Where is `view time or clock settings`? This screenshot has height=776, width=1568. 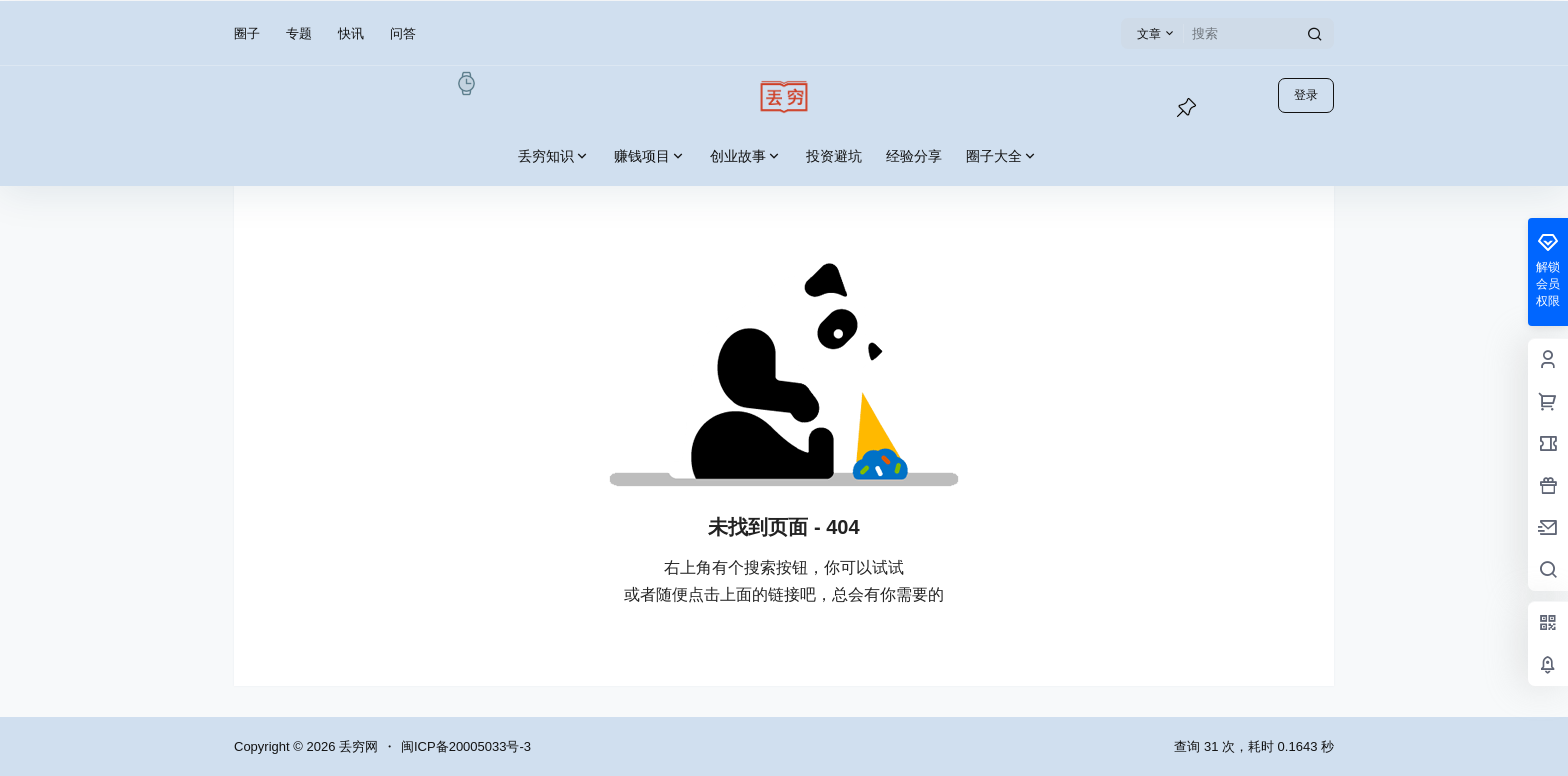
view time or clock settings is located at coordinates (466, 83).